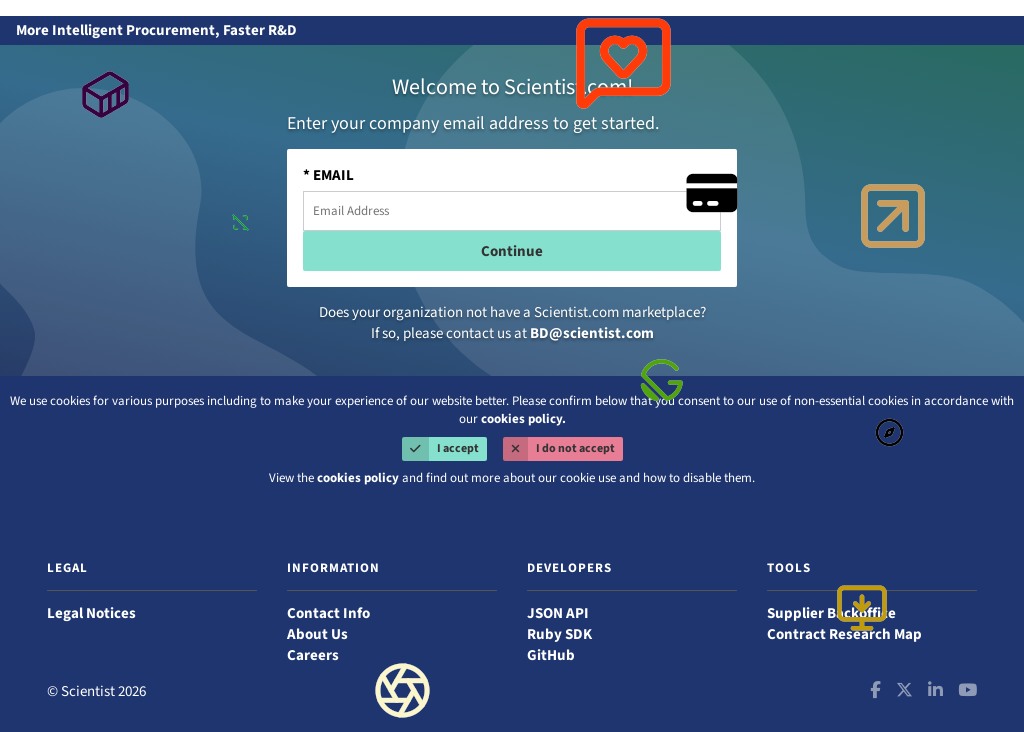 The width and height of the screenshot is (1024, 732). Describe the element at coordinates (105, 94) in the screenshot. I see `view container or package contents` at that location.